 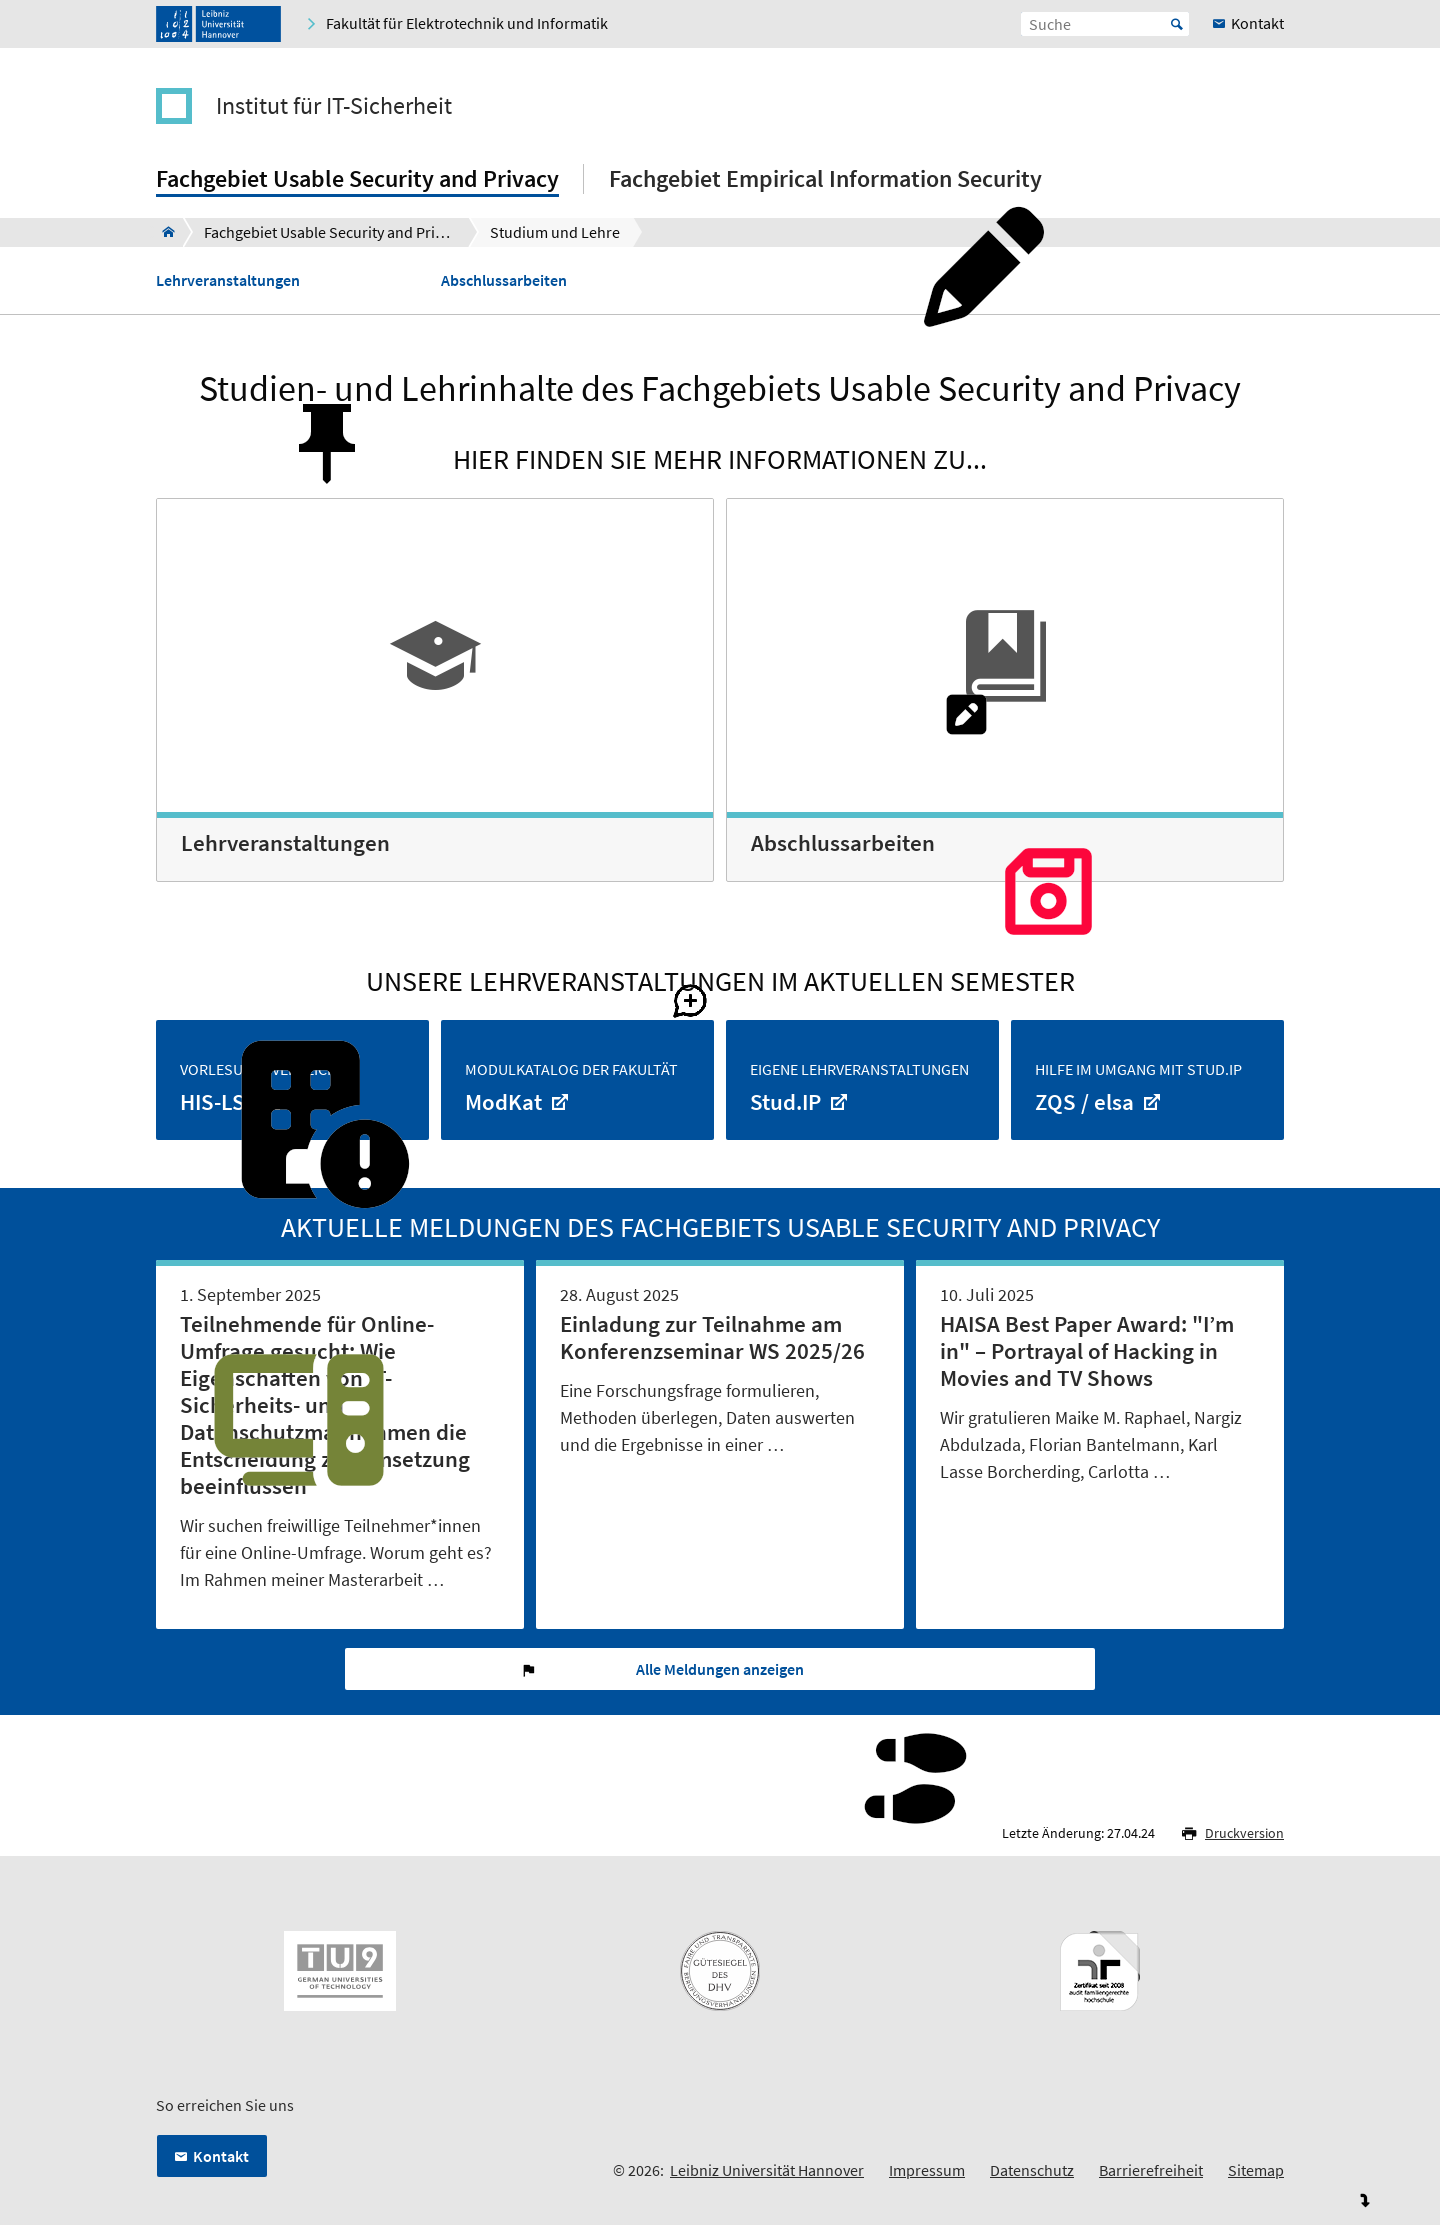 What do you see at coordinates (299, 1420) in the screenshot?
I see `access desktop computer settings` at bounding box center [299, 1420].